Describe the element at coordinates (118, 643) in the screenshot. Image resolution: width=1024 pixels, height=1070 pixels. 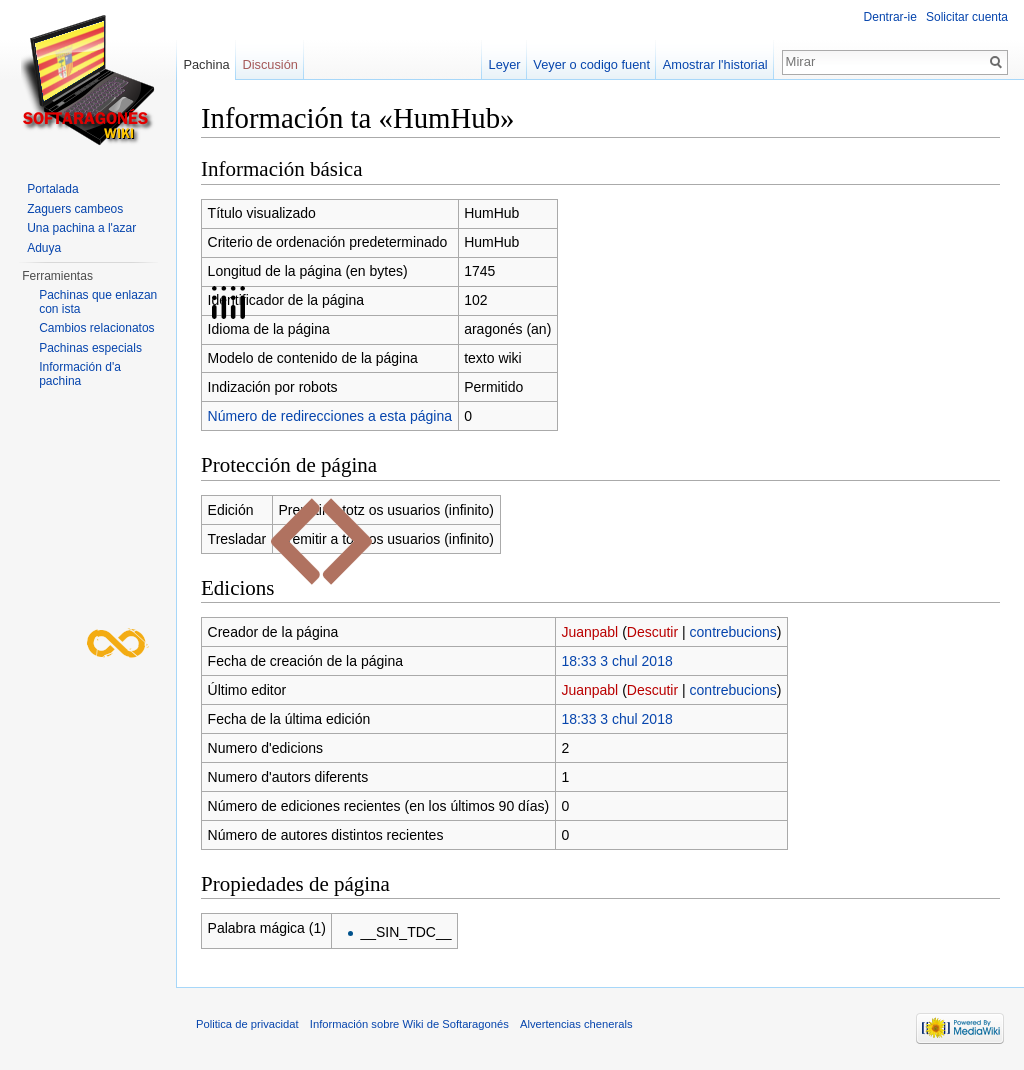
I see `infinityfree web hosting service logo` at that location.